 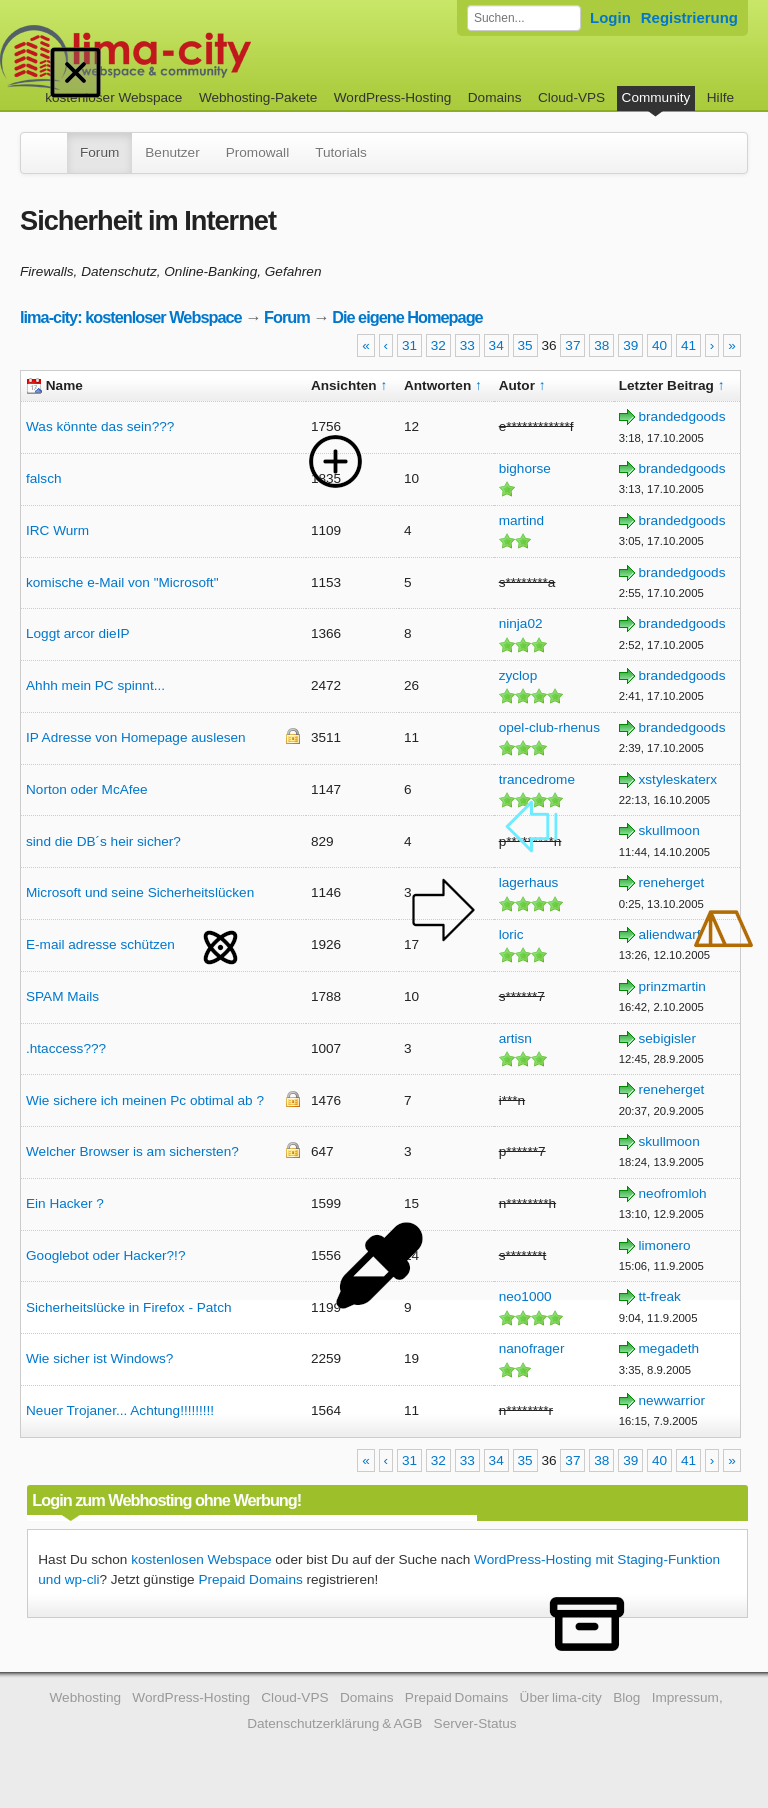 What do you see at coordinates (723, 930) in the screenshot?
I see `view camping or outdoor locations` at bounding box center [723, 930].